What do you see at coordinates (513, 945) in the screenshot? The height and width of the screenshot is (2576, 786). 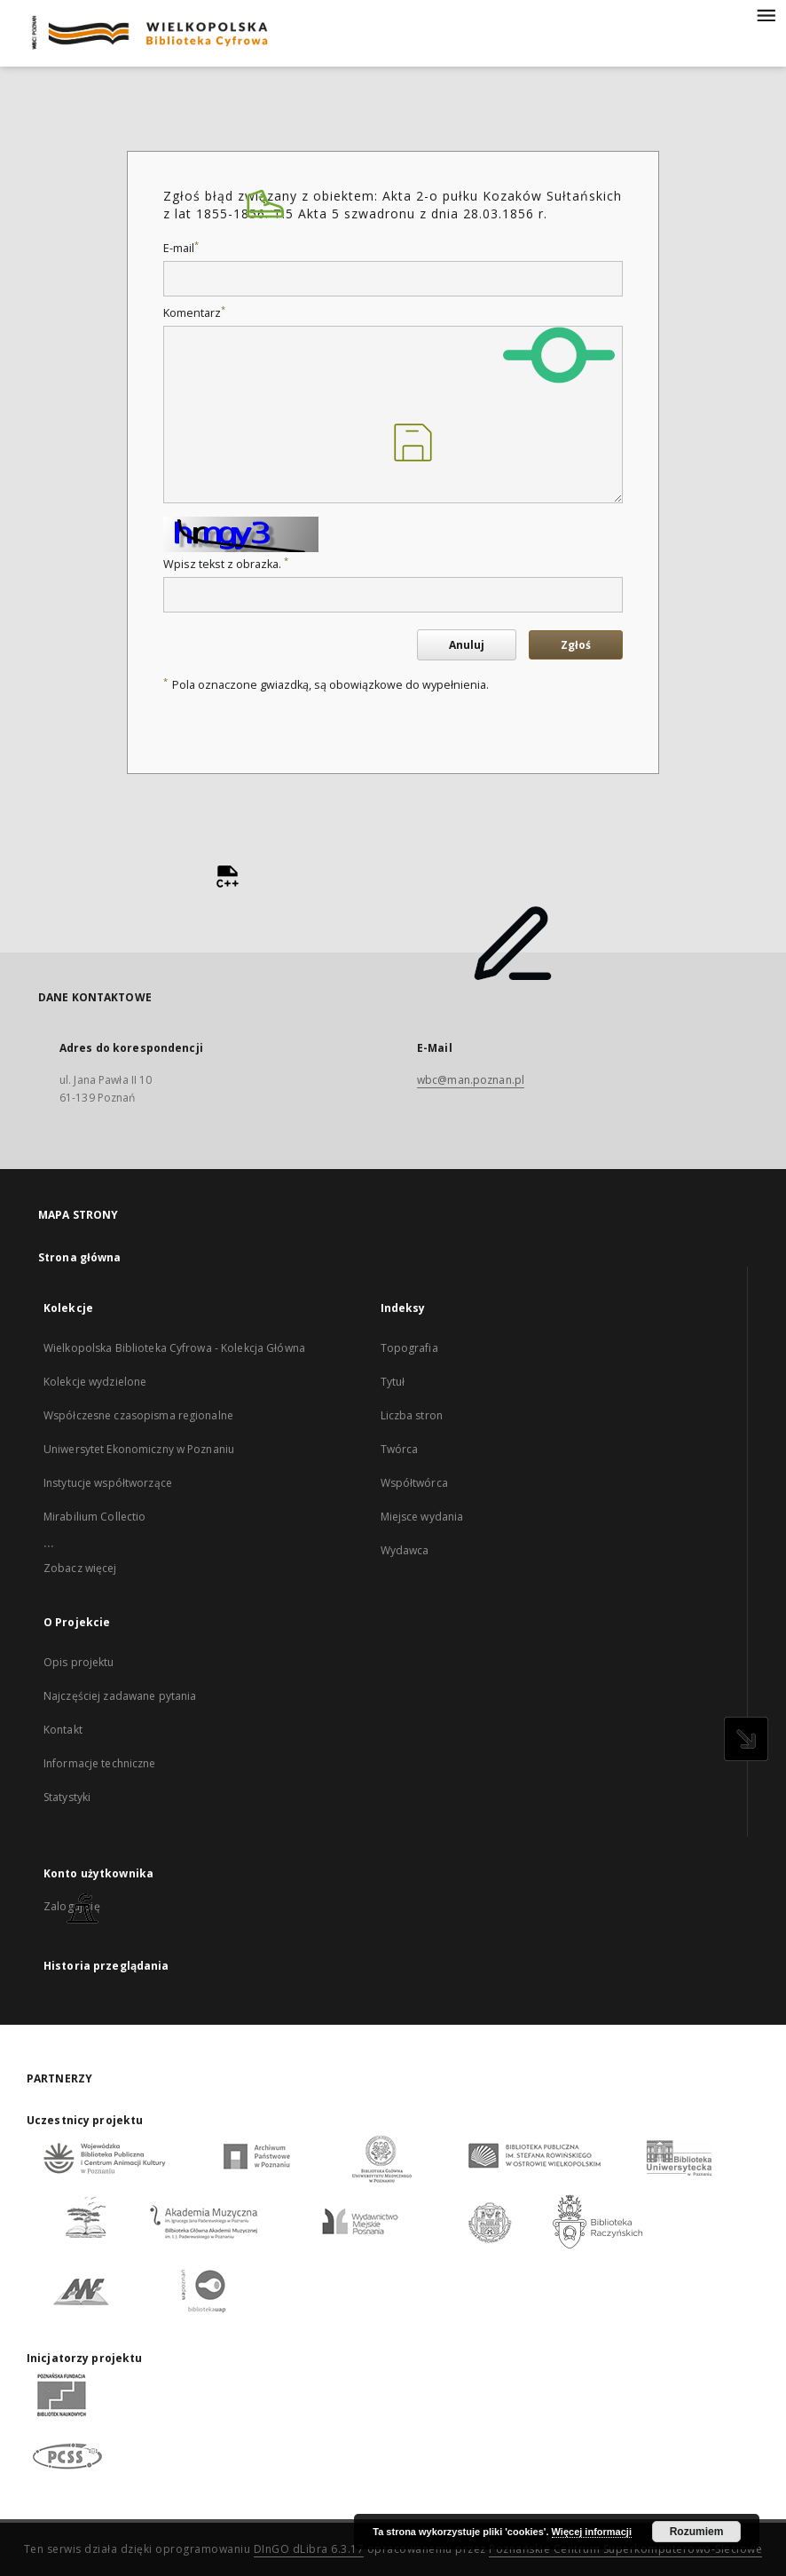 I see `edit text or content` at bounding box center [513, 945].